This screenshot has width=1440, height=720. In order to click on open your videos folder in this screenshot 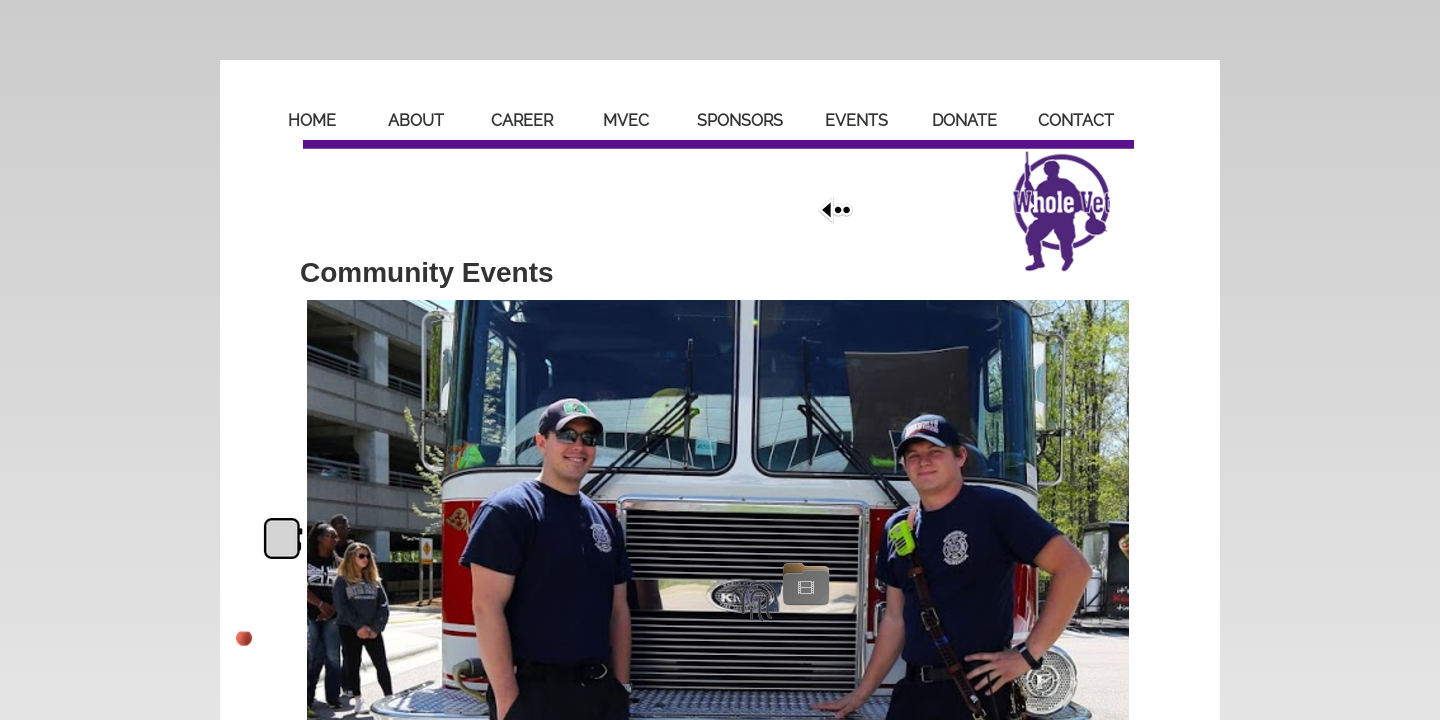, I will do `click(806, 584)`.